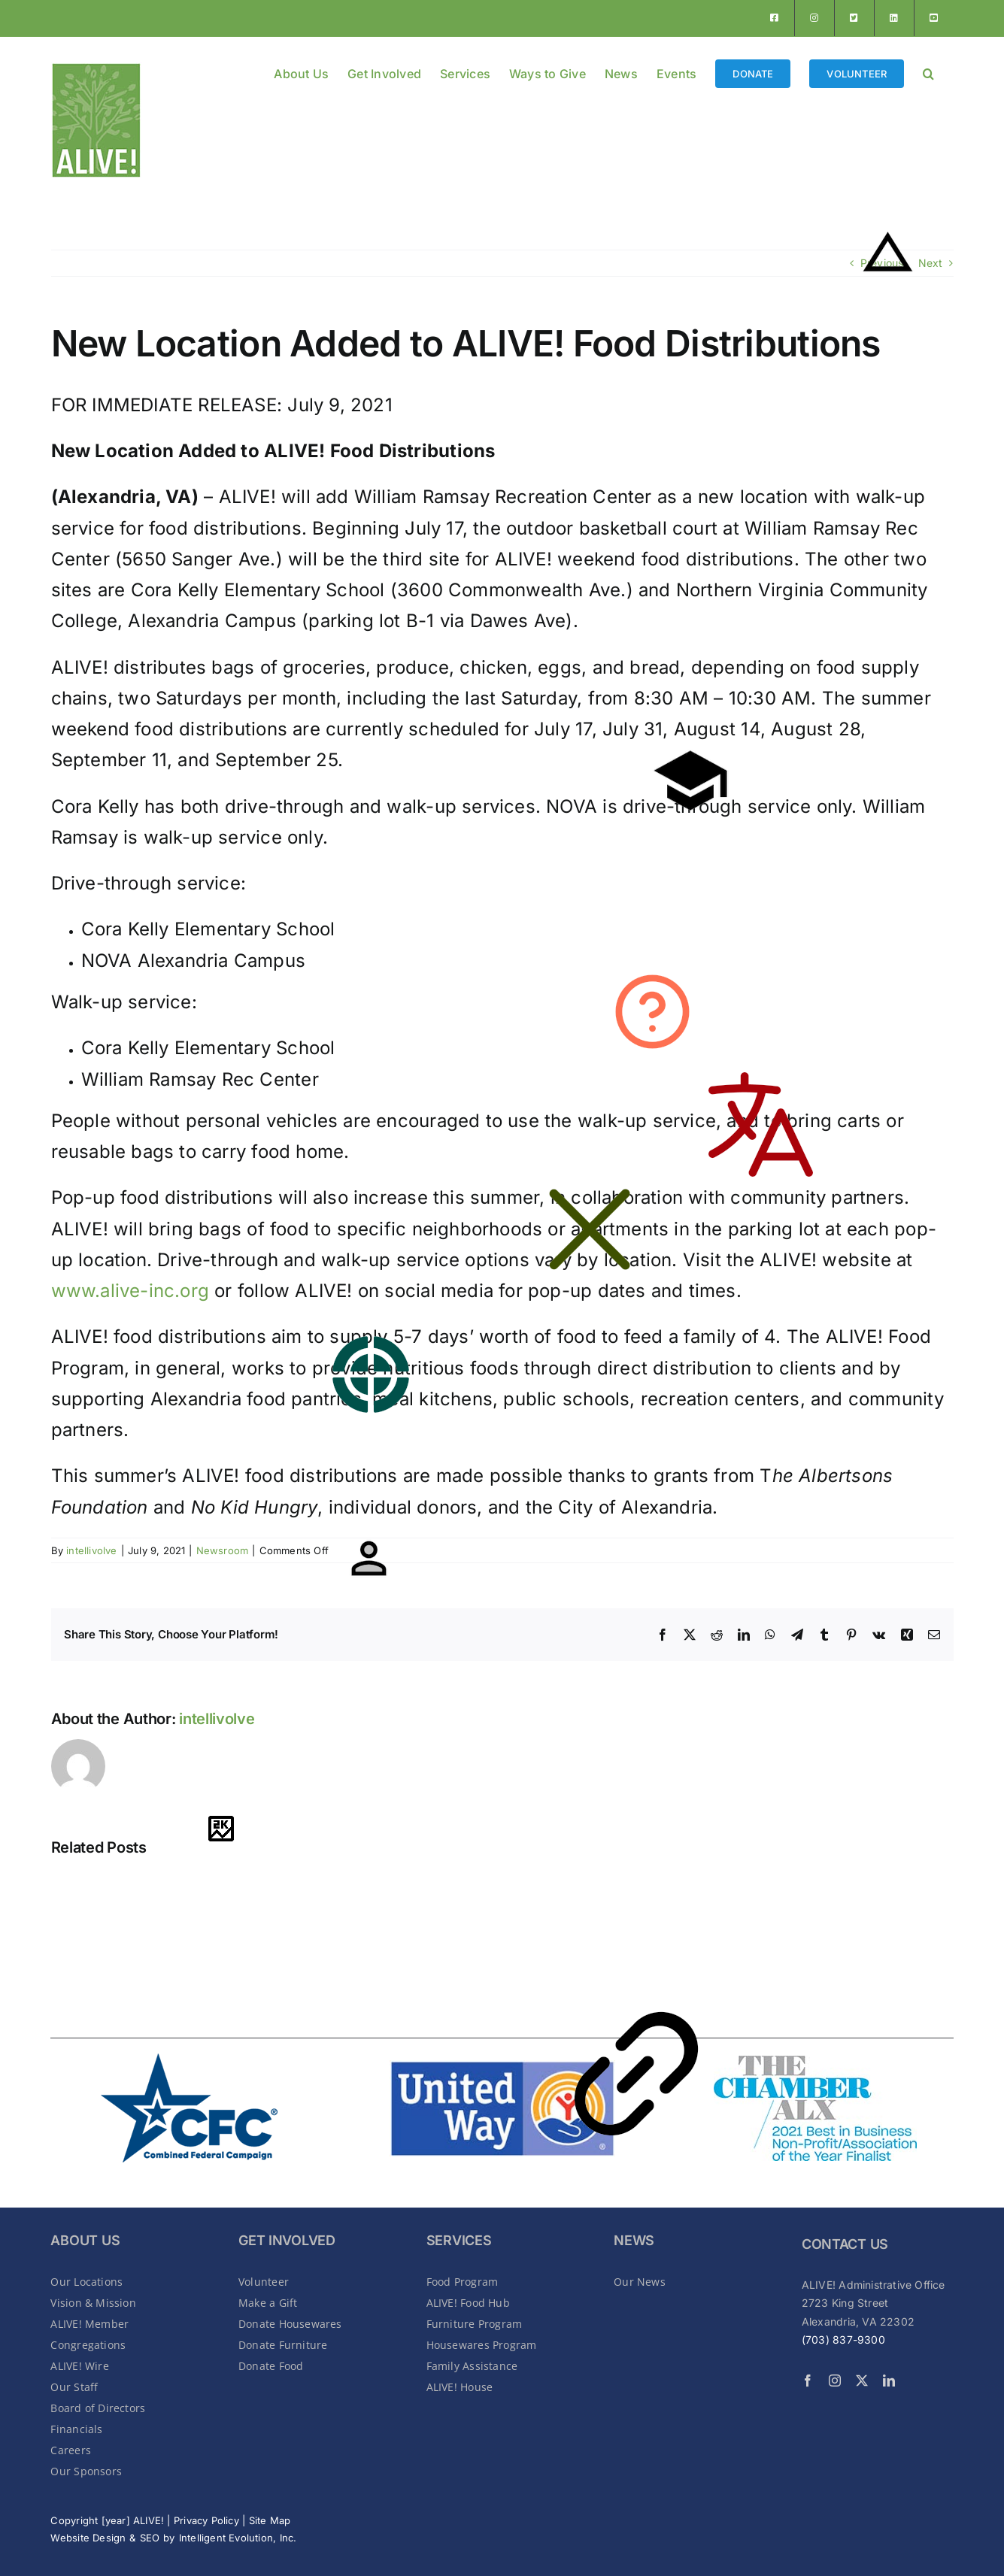 This screenshot has height=2576, width=1004. Describe the element at coordinates (690, 780) in the screenshot. I see `access education or school-related content` at that location.